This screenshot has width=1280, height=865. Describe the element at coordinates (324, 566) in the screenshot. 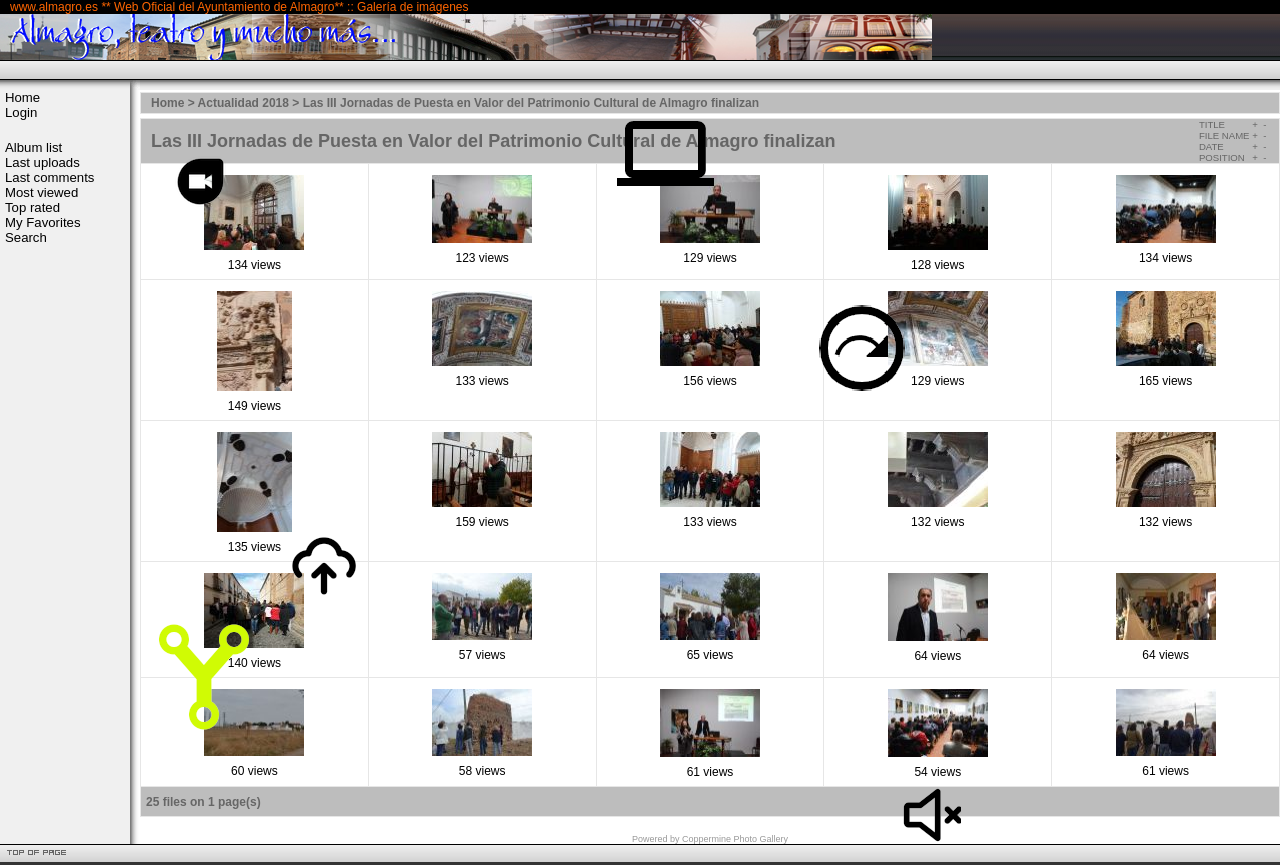

I see `upload file to cloud storage` at that location.